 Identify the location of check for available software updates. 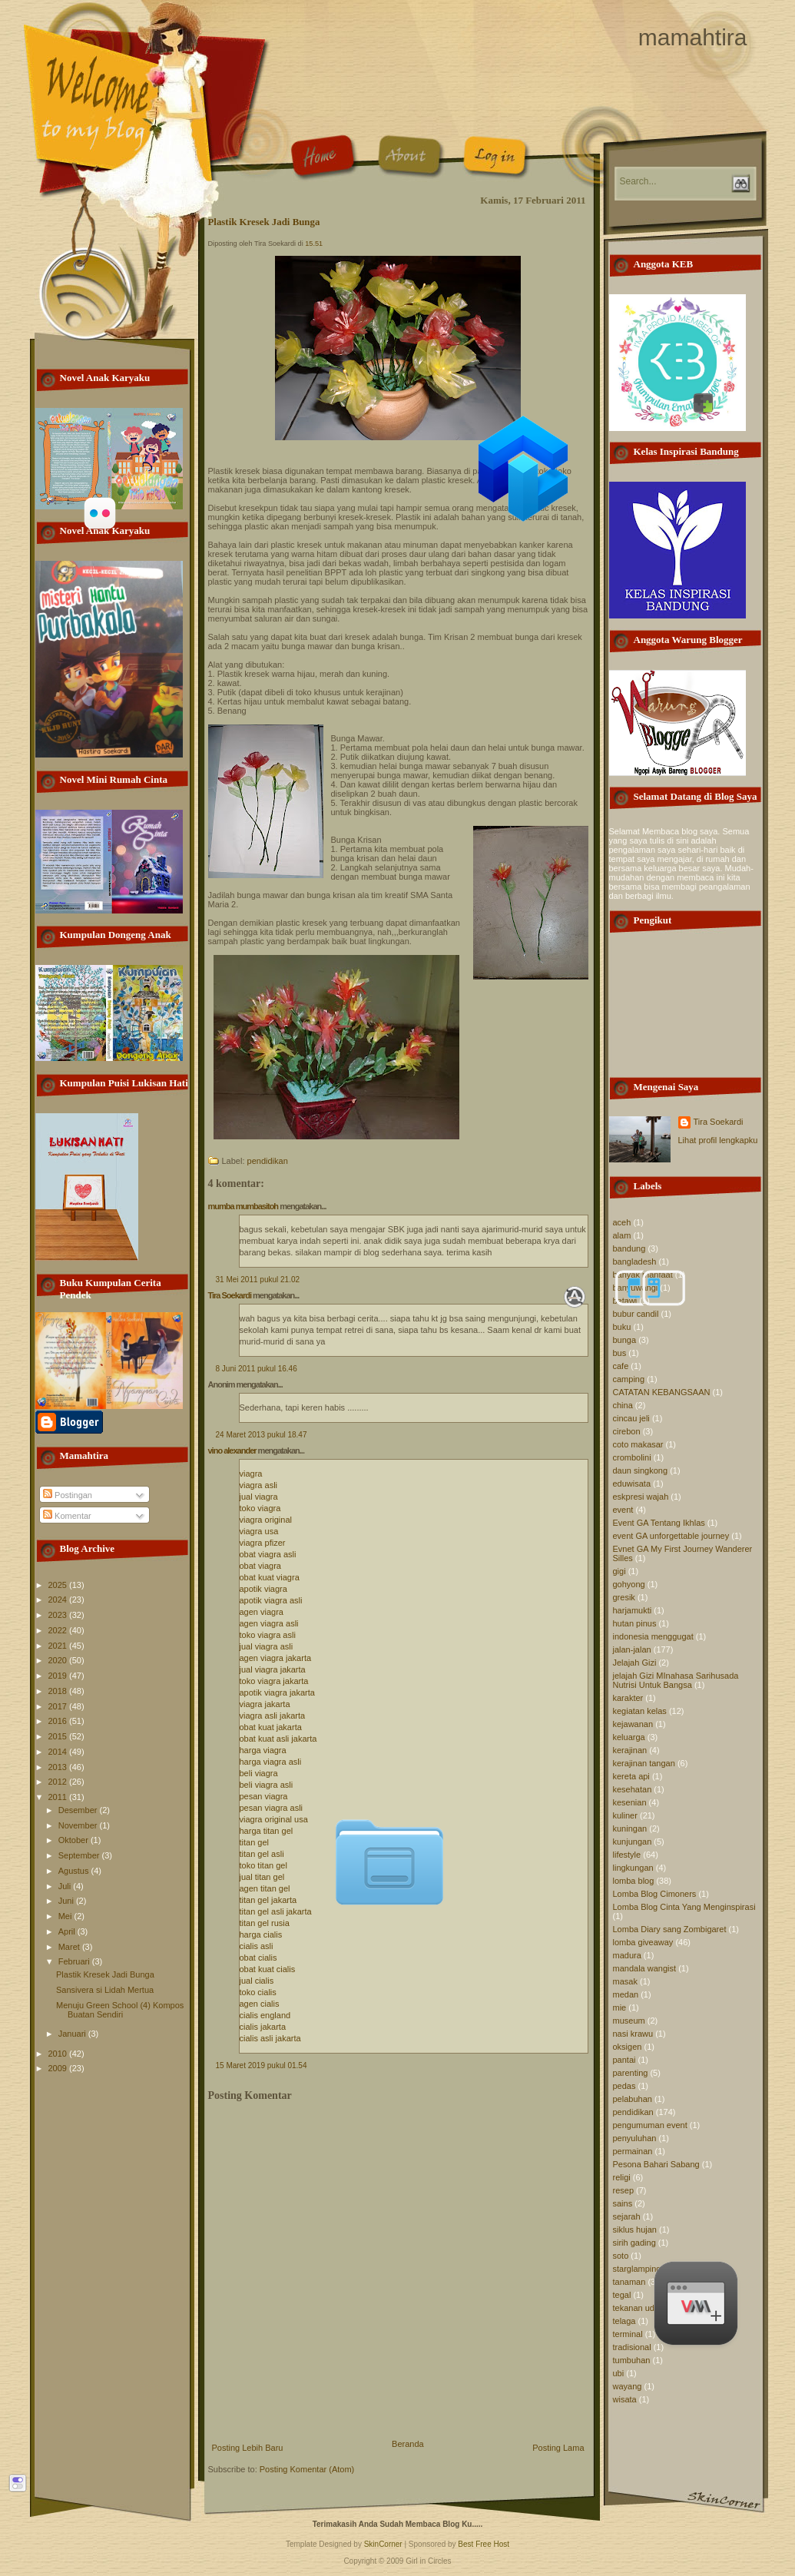
(575, 1297).